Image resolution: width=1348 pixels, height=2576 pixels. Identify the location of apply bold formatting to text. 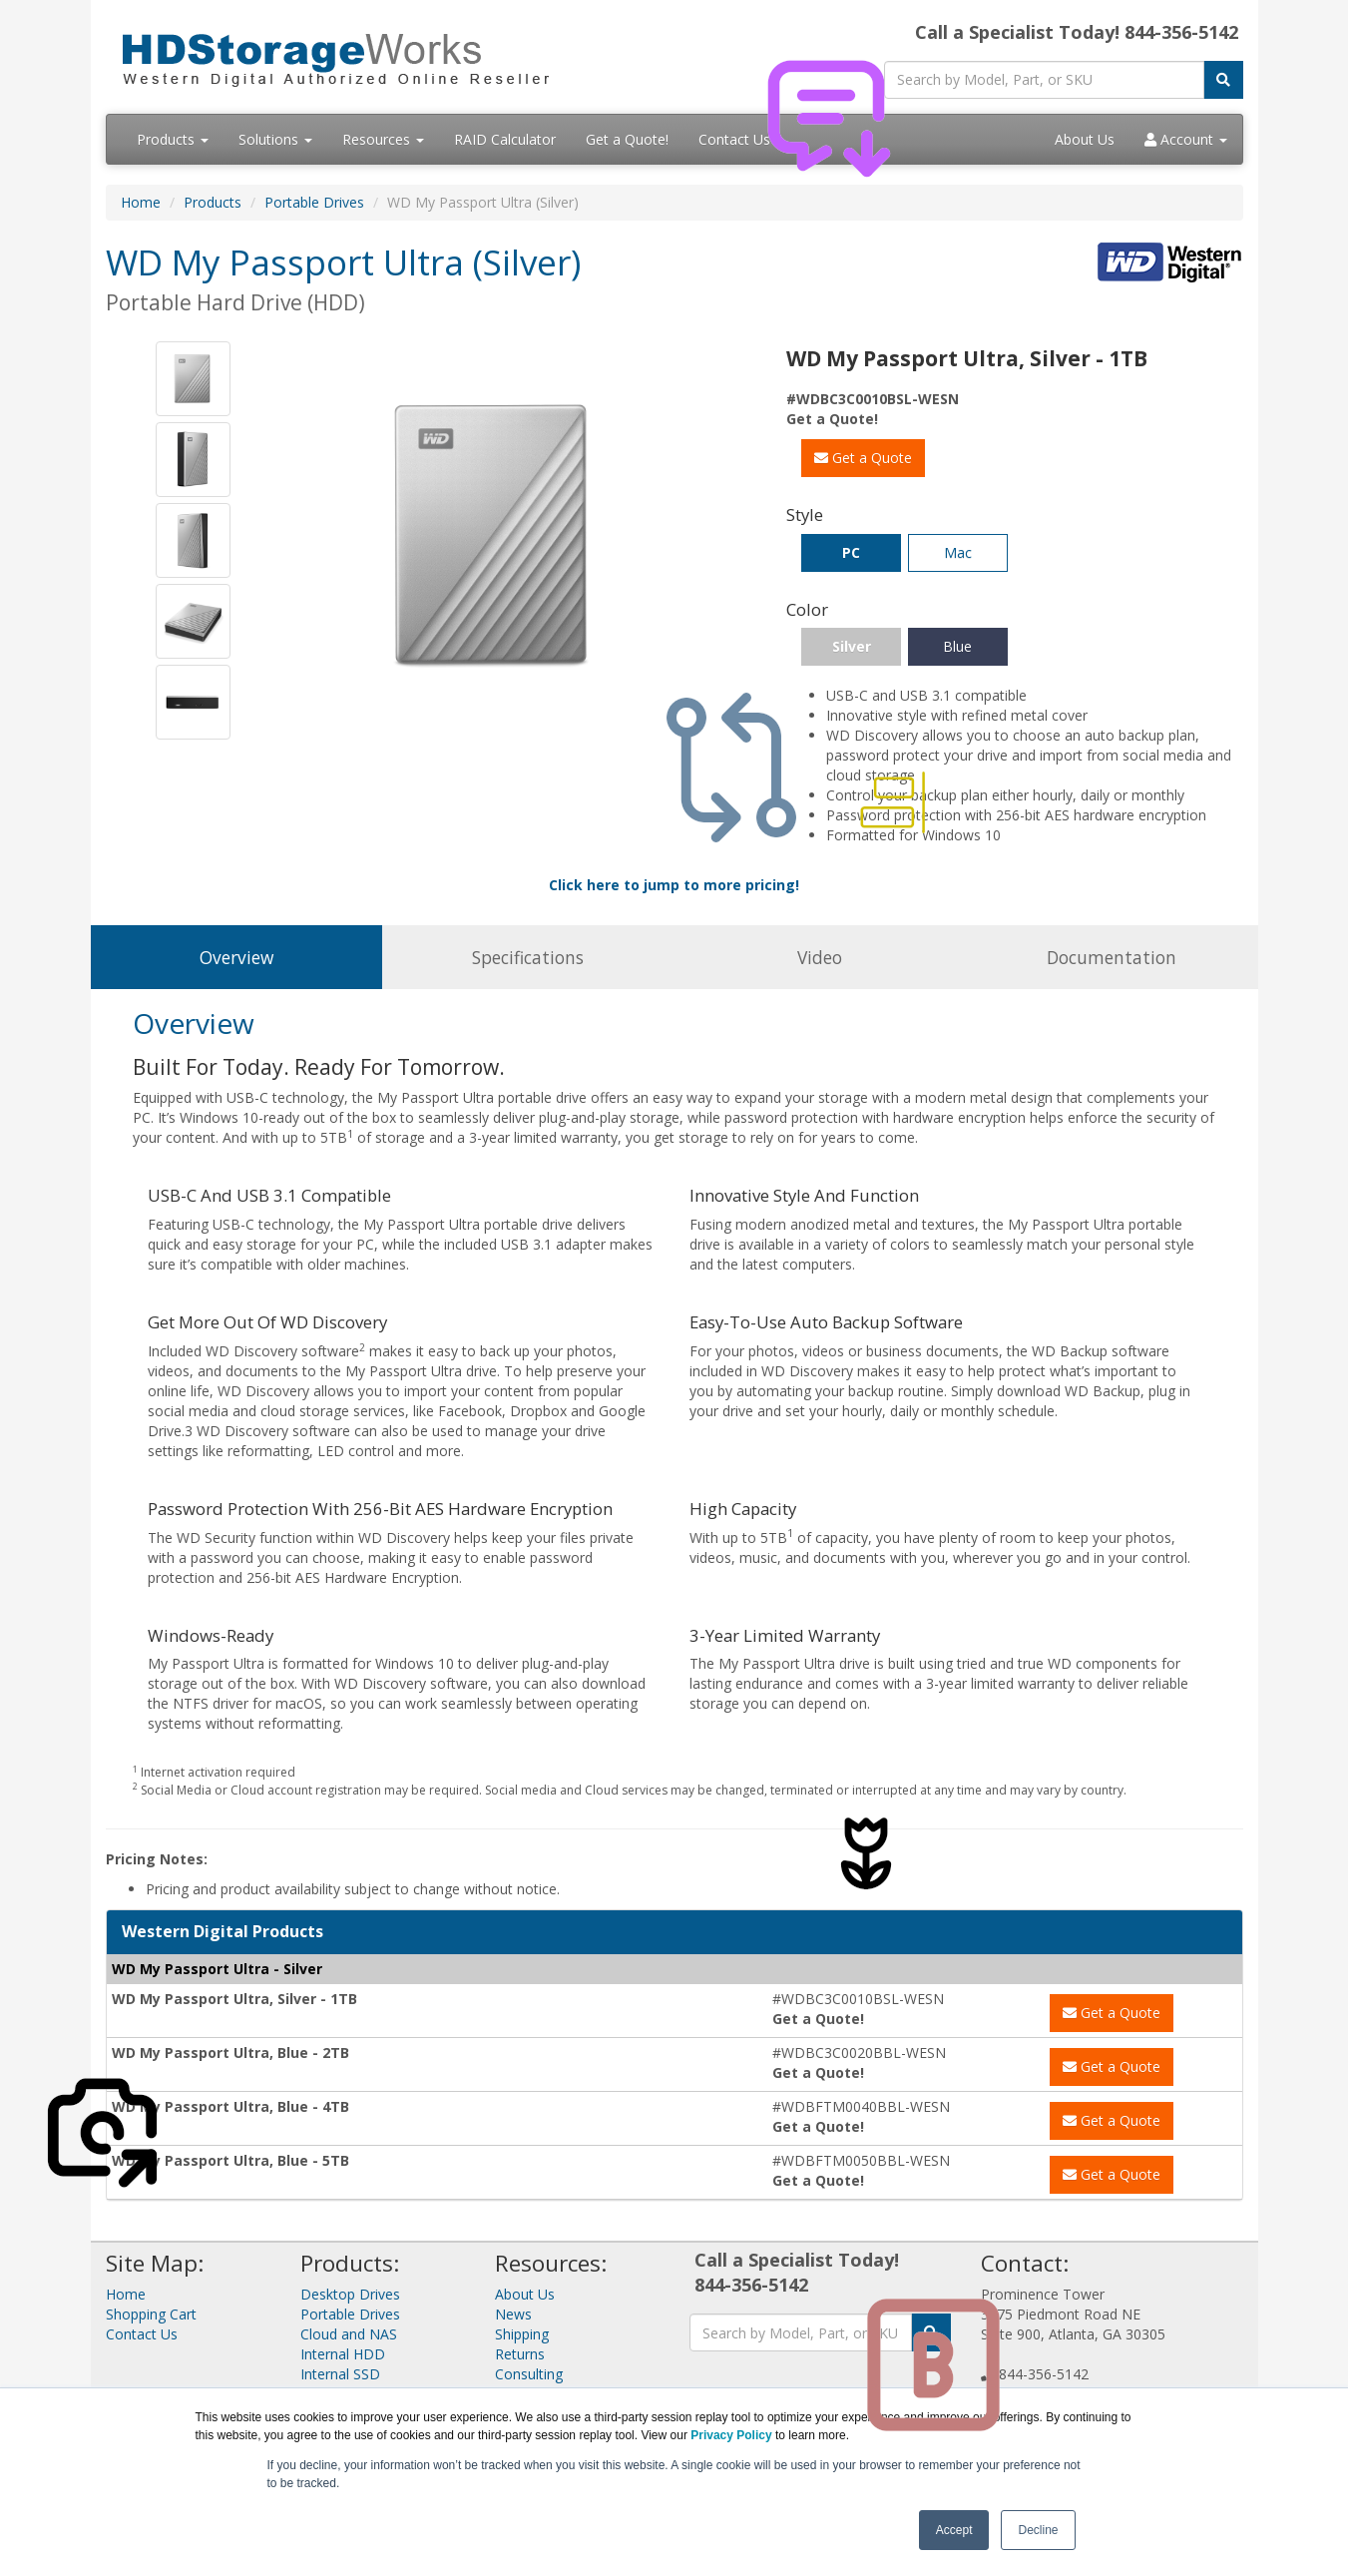
(933, 2364).